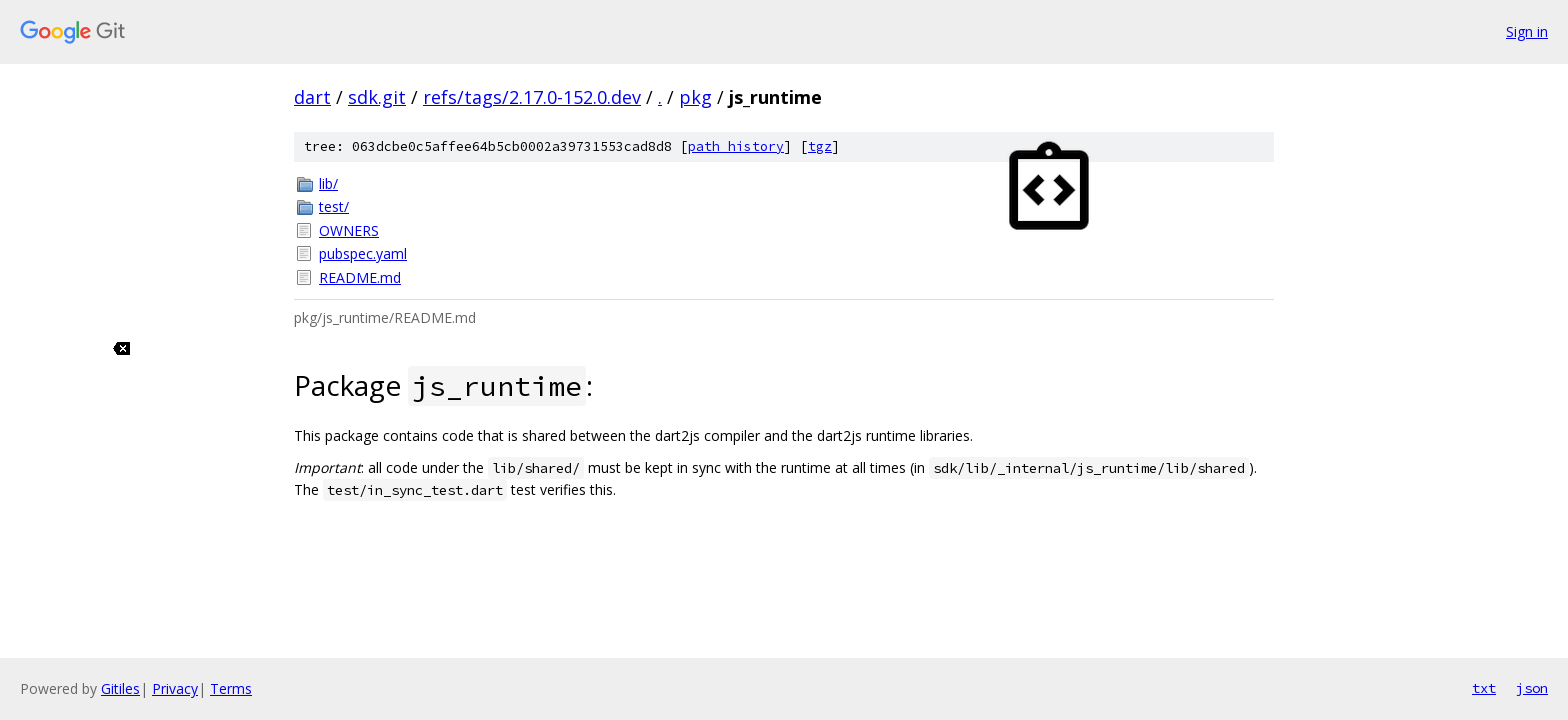 This screenshot has height=720, width=1568. Describe the element at coordinates (1049, 190) in the screenshot. I see `view code integration instructions` at that location.